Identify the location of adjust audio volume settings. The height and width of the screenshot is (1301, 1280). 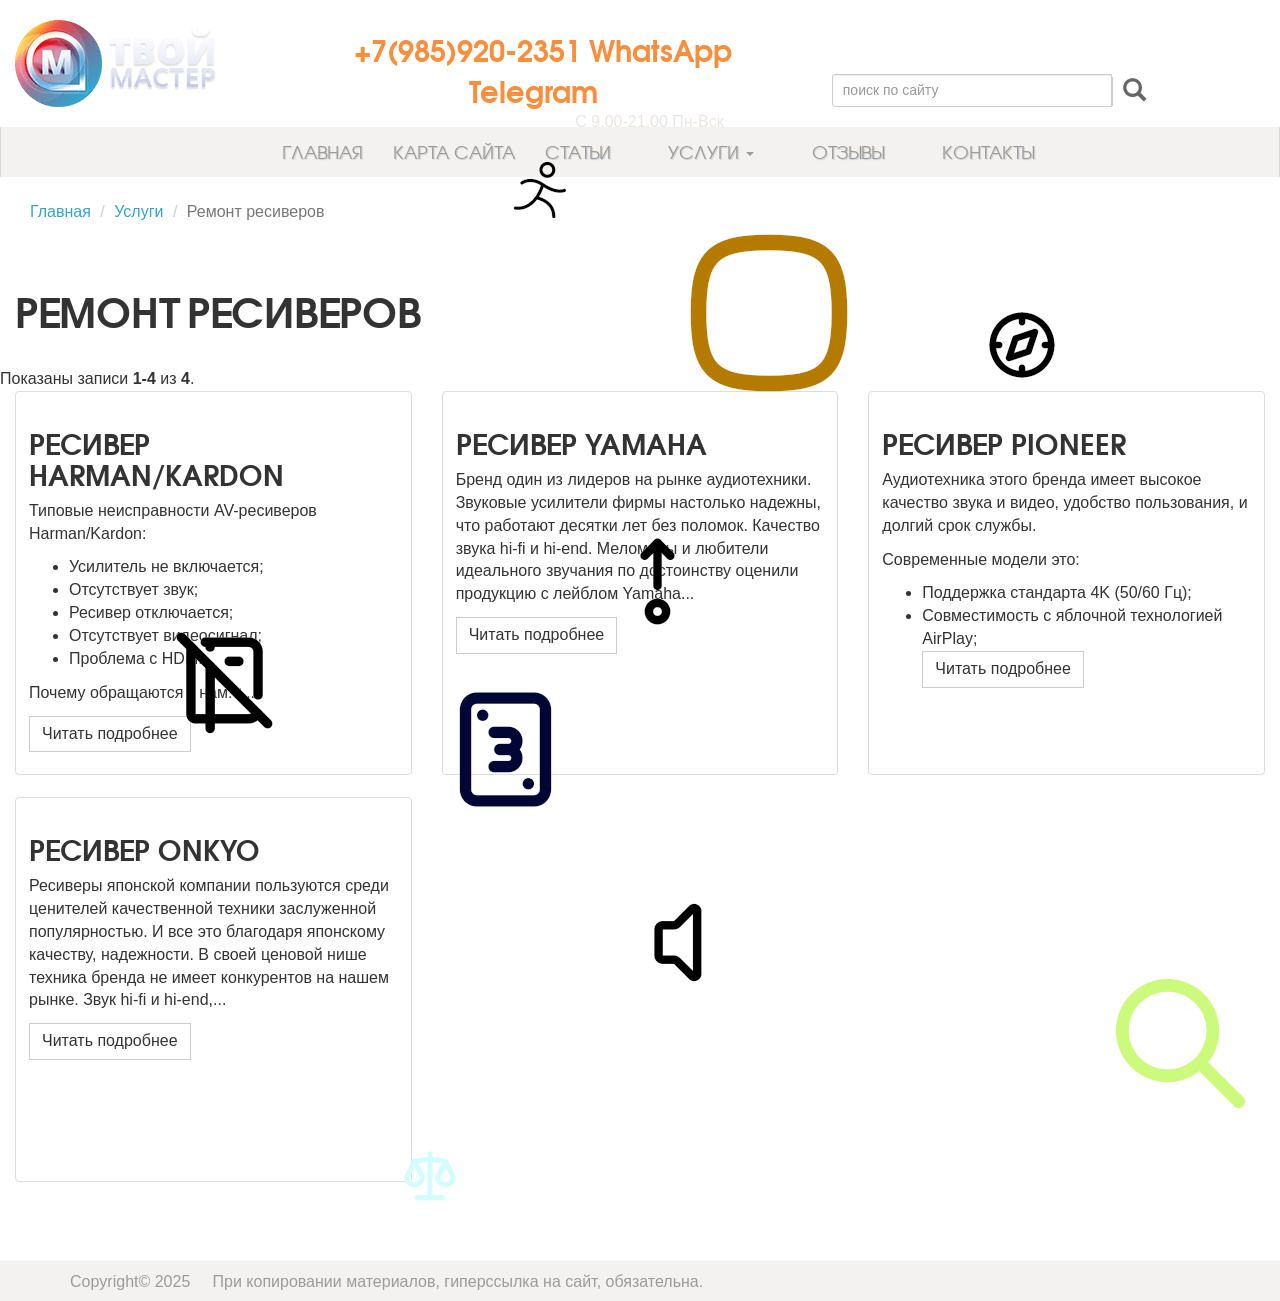
(701, 942).